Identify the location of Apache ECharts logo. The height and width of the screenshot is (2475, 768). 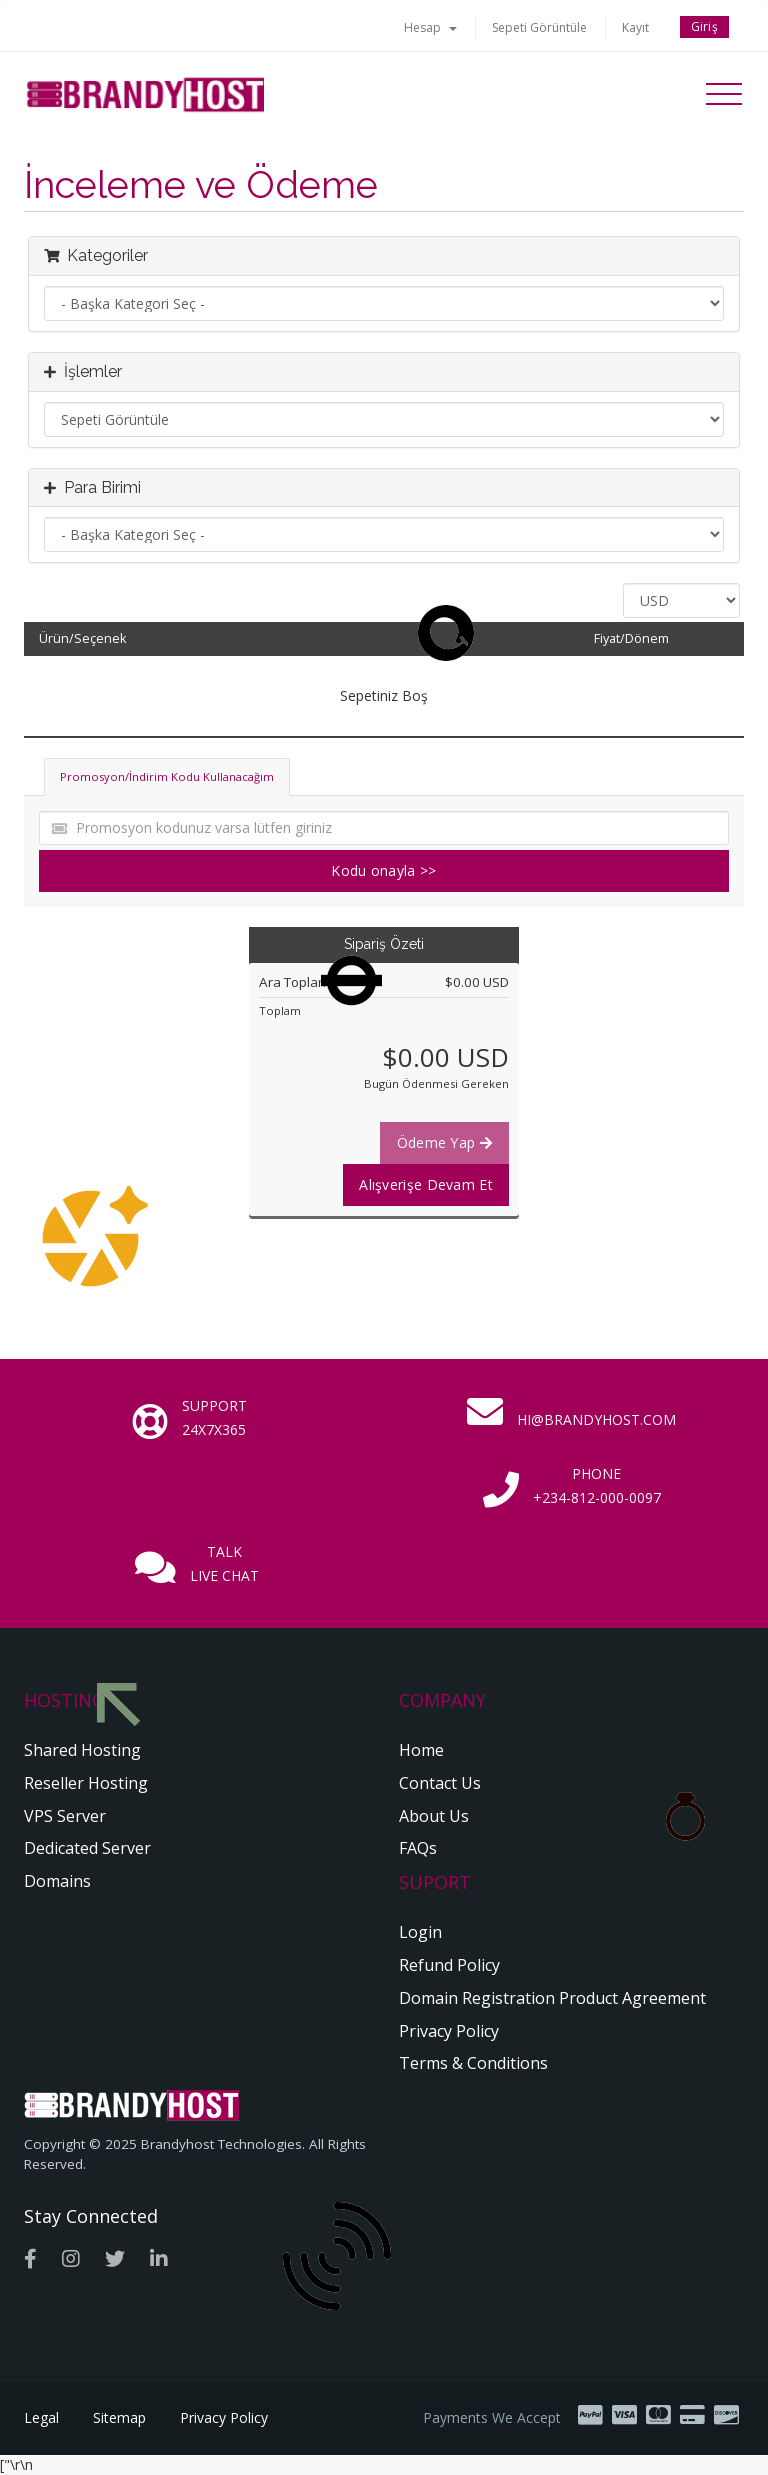
(446, 633).